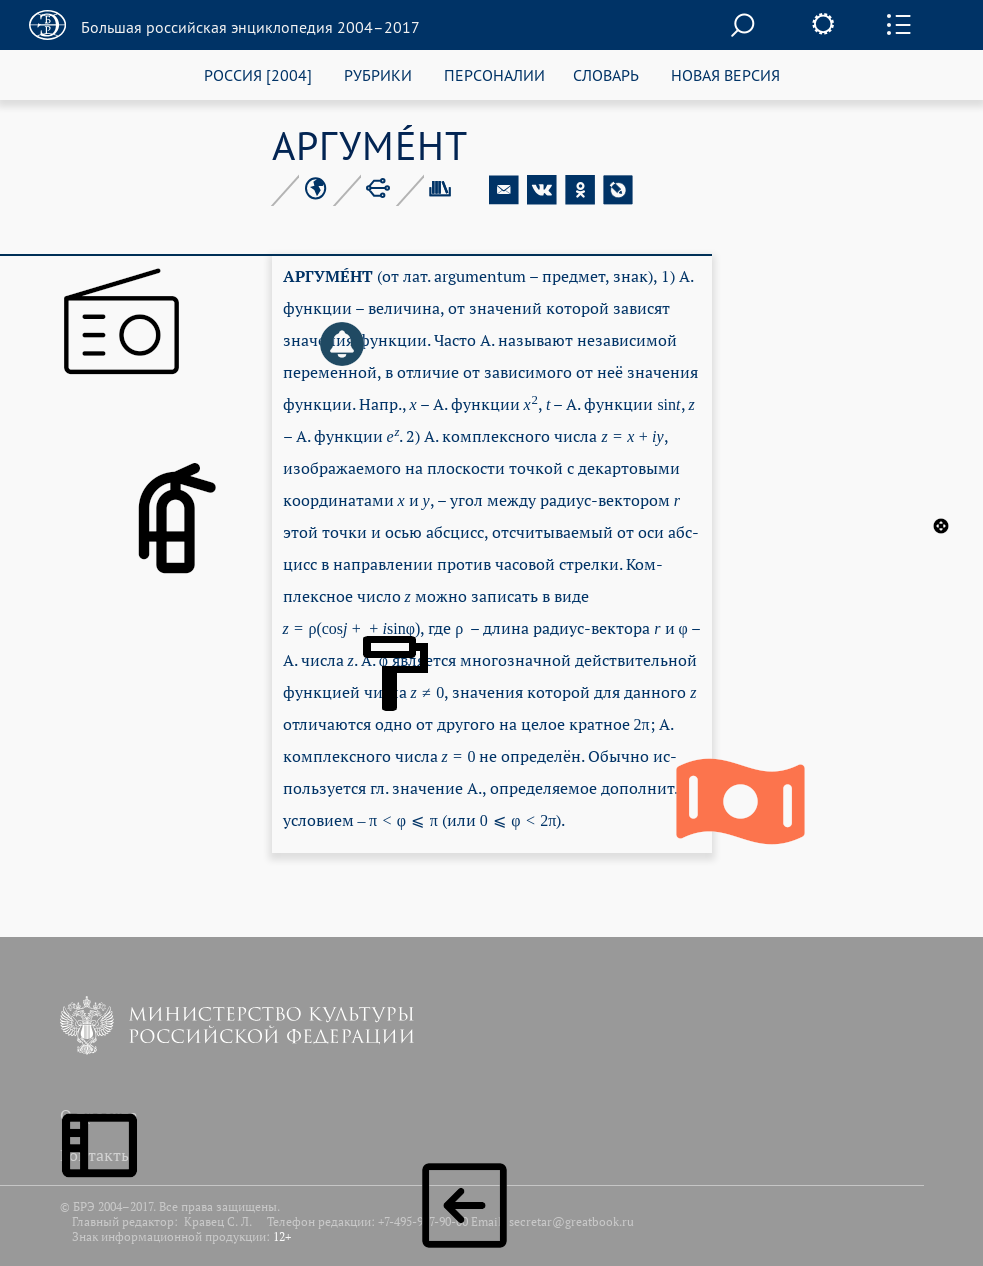 This screenshot has height=1266, width=983. I want to click on toggle sidebar visibility, so click(99, 1145).